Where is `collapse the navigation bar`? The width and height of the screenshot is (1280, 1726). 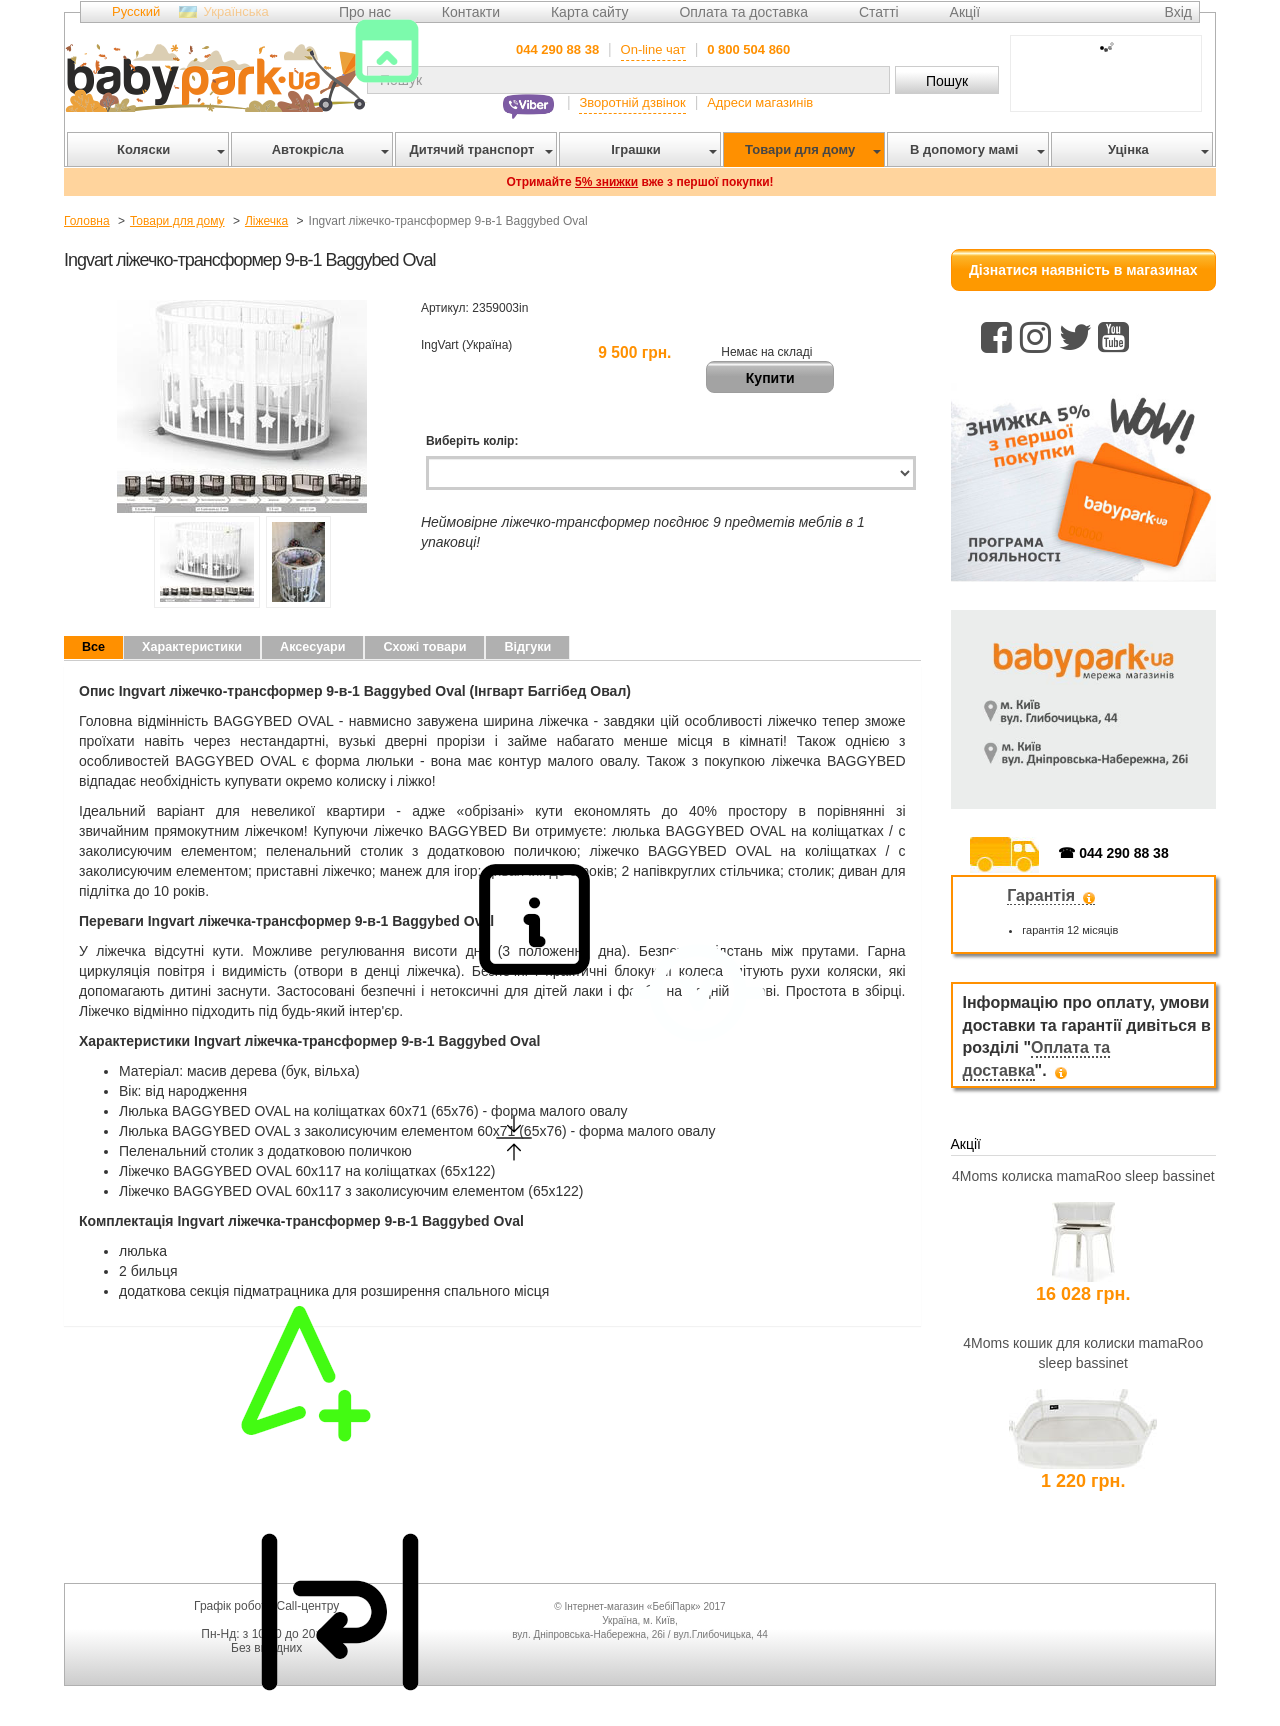 collapse the navigation bar is located at coordinates (387, 51).